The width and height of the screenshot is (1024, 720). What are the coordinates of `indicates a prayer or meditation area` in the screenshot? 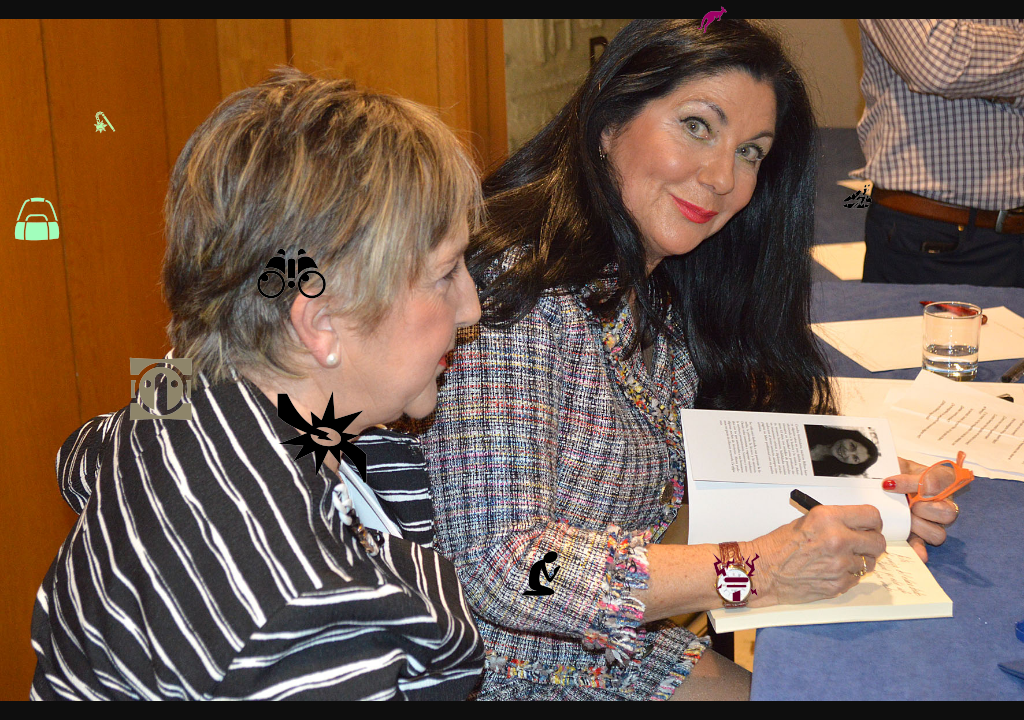 It's located at (541, 572).